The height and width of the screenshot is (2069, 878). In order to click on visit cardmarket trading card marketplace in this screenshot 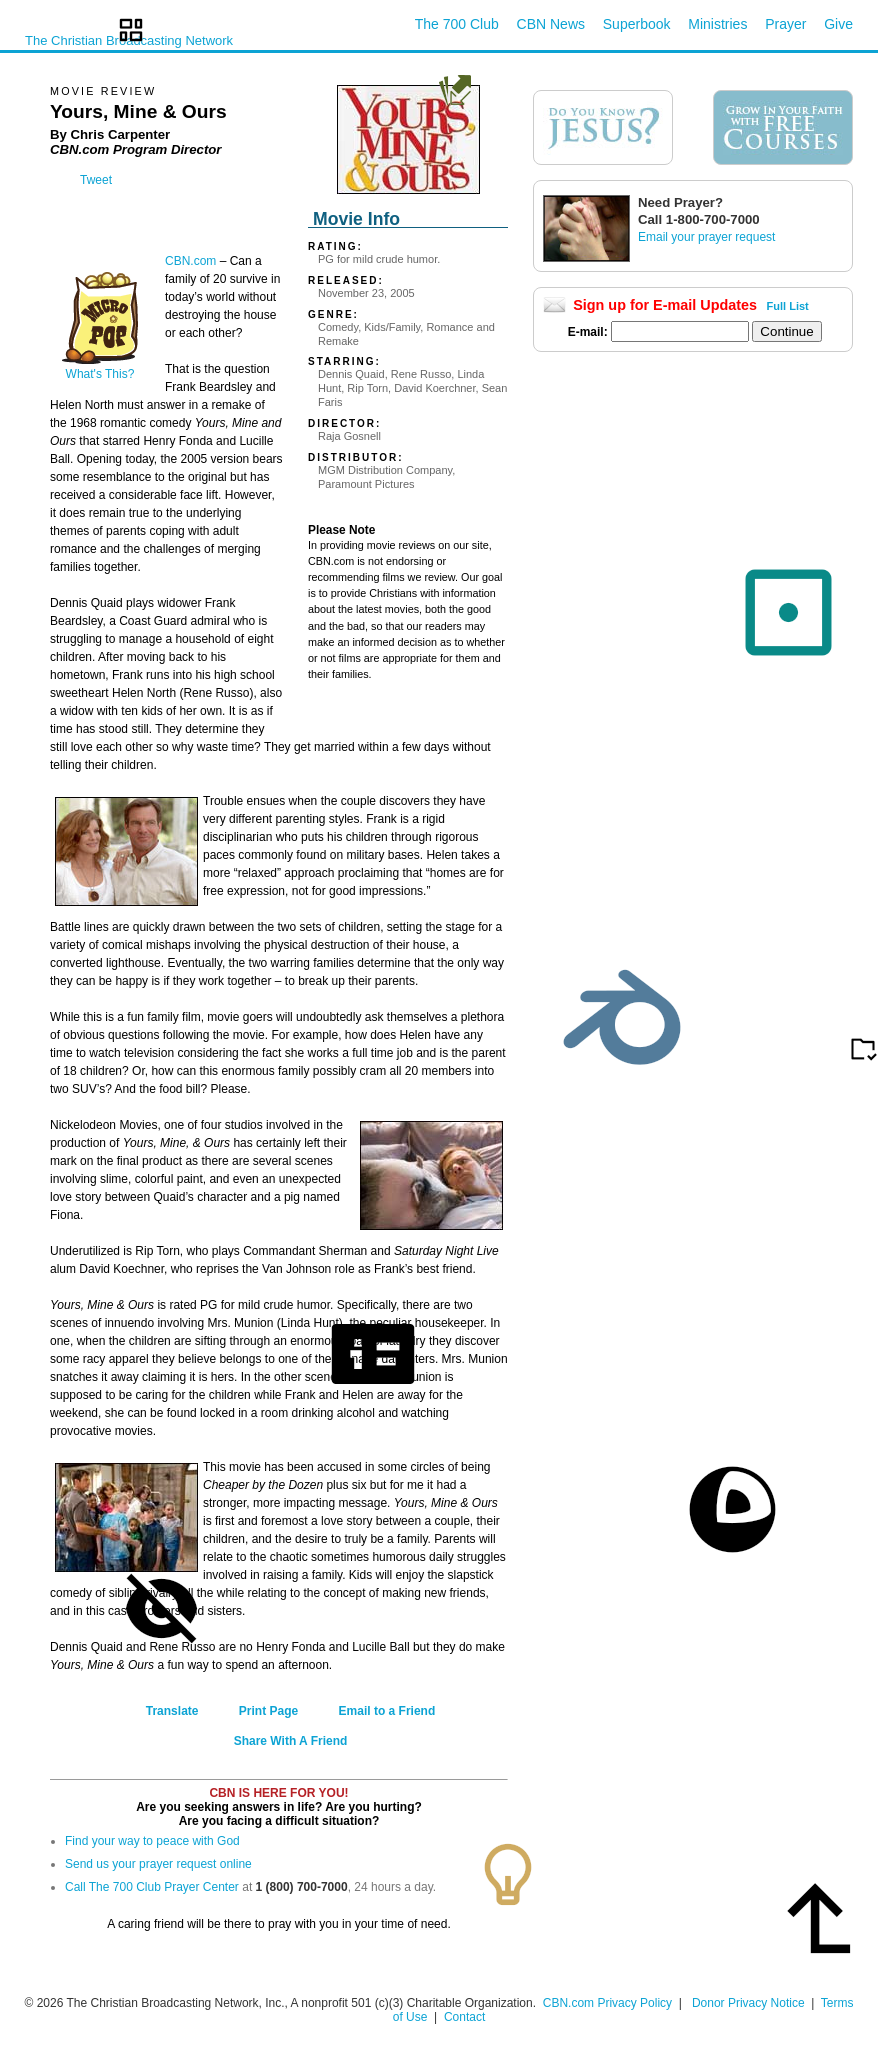, I will do `click(455, 90)`.